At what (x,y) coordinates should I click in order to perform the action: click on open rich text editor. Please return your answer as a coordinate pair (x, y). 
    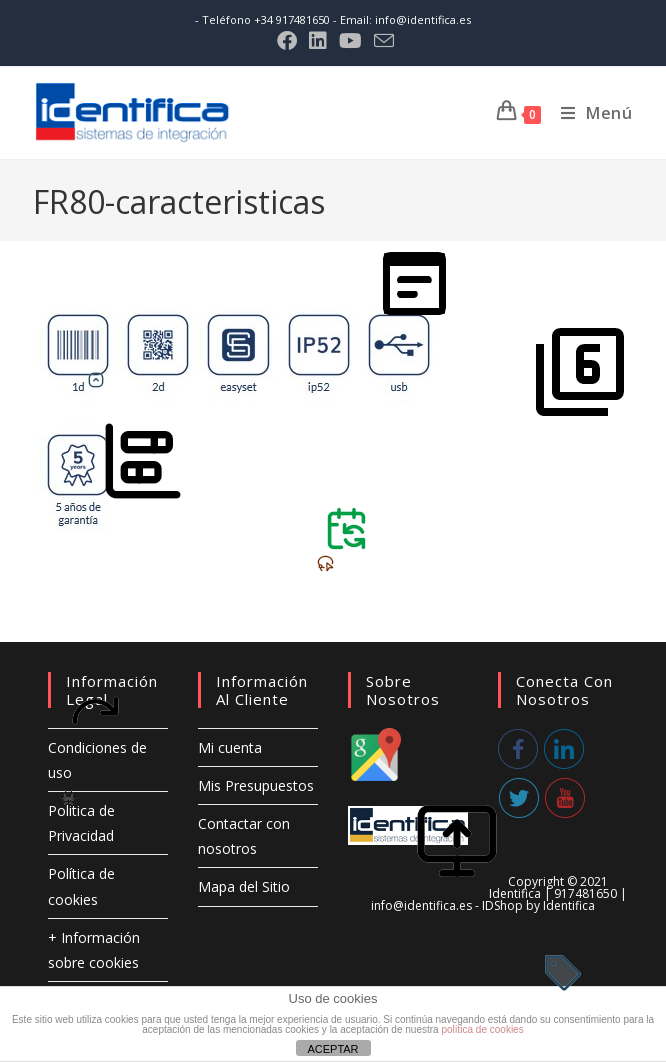
    Looking at the image, I should click on (414, 283).